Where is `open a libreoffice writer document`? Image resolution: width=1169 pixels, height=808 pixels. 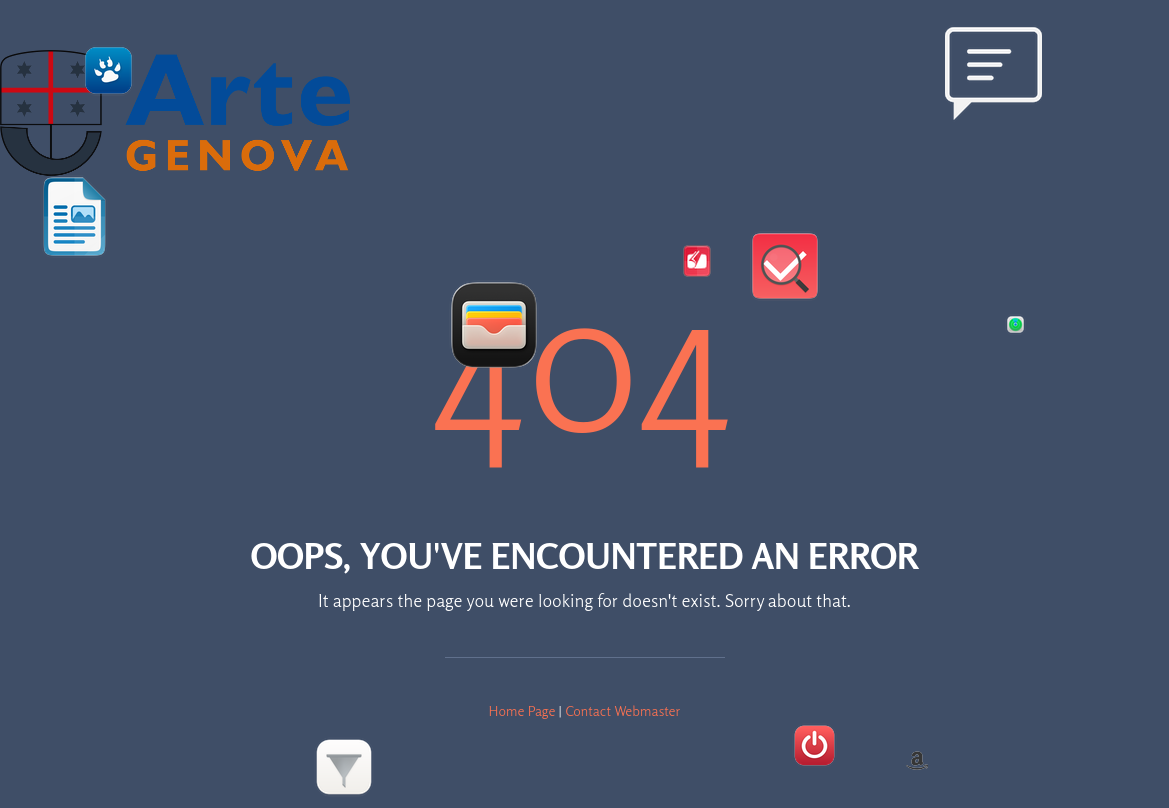
open a libreoffice writer document is located at coordinates (74, 216).